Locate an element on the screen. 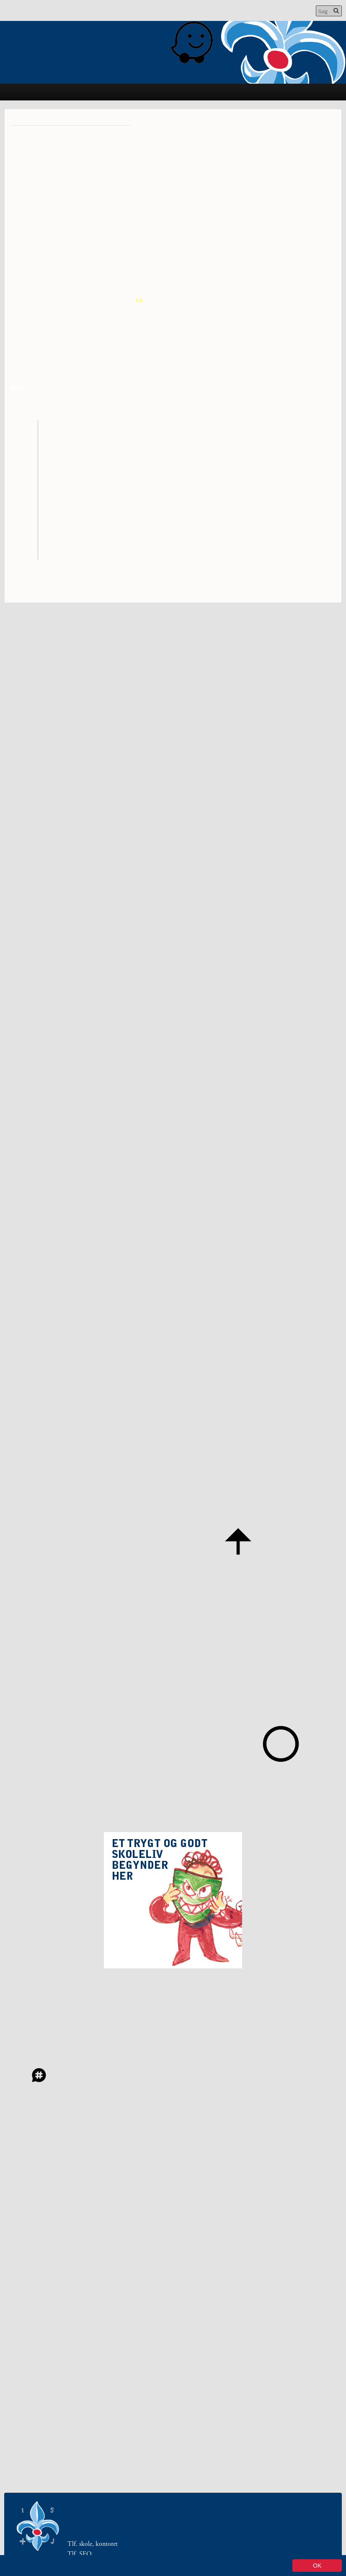  insert a block quote is located at coordinates (139, 300).